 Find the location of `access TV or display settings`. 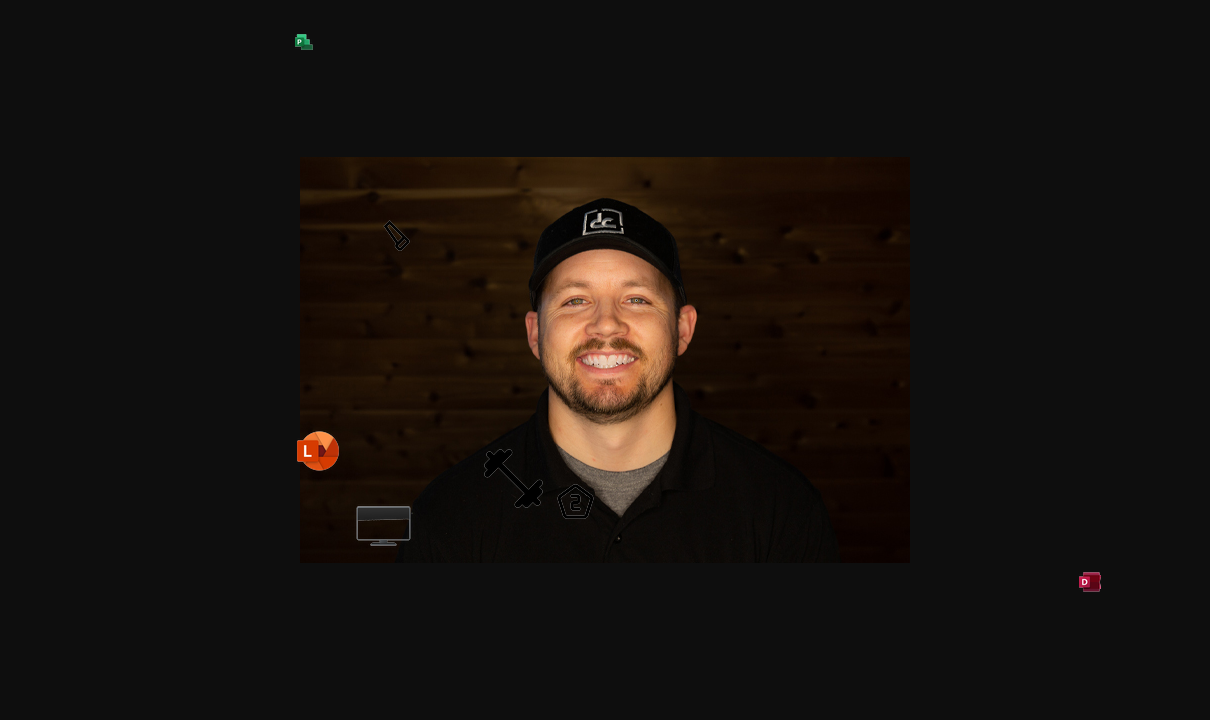

access TV or display settings is located at coordinates (383, 523).